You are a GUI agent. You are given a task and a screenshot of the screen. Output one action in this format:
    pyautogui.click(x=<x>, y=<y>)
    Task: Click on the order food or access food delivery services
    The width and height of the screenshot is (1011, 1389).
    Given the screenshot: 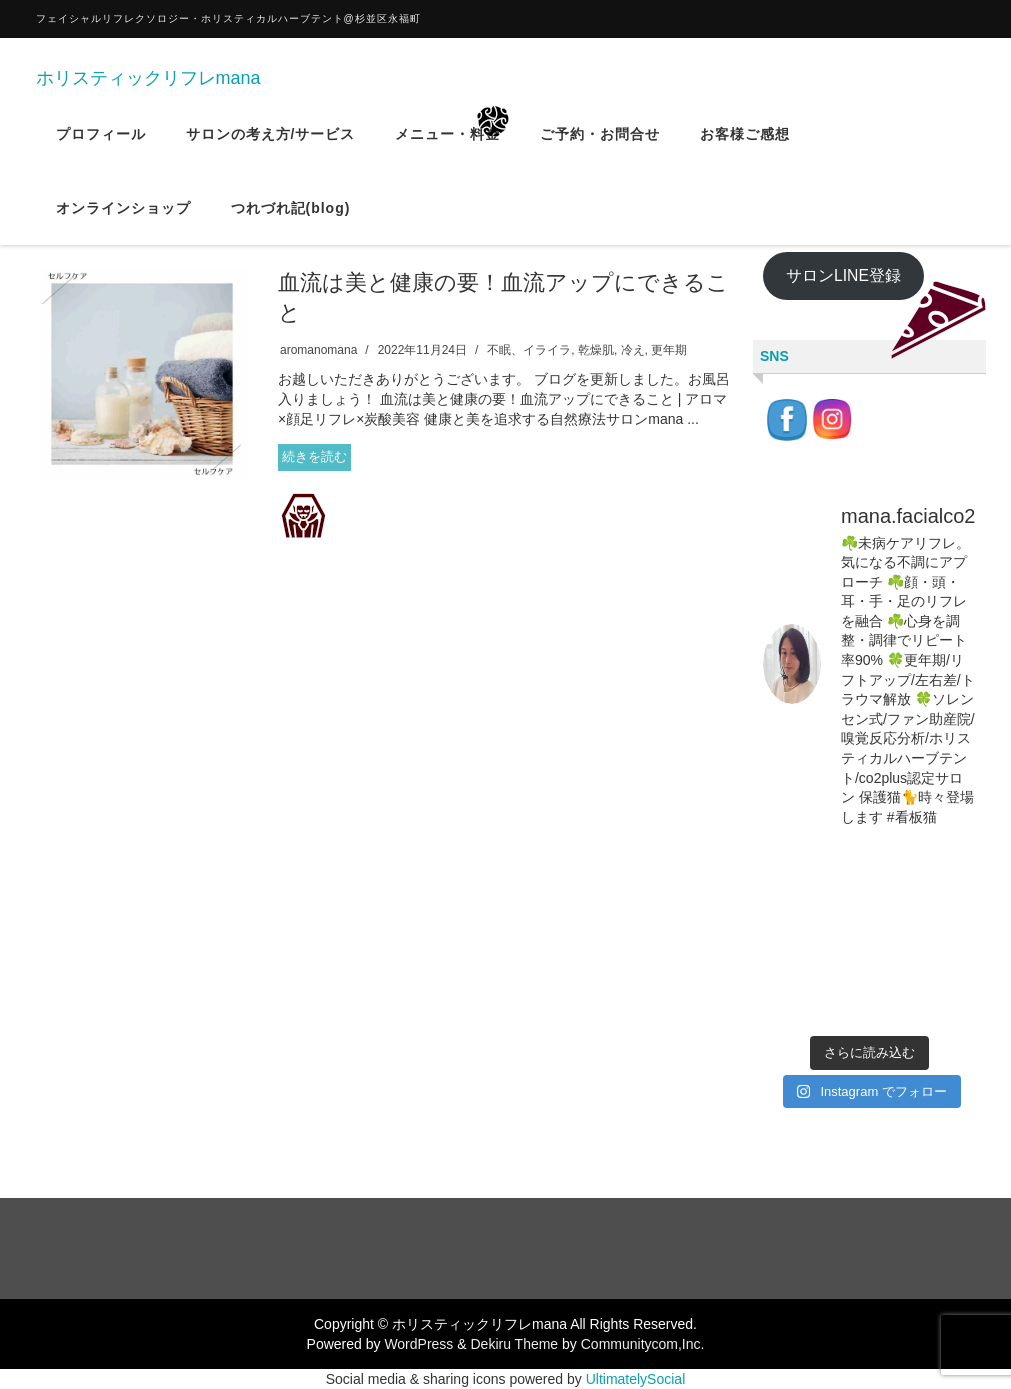 What is the action you would take?
    pyautogui.click(x=937, y=318)
    